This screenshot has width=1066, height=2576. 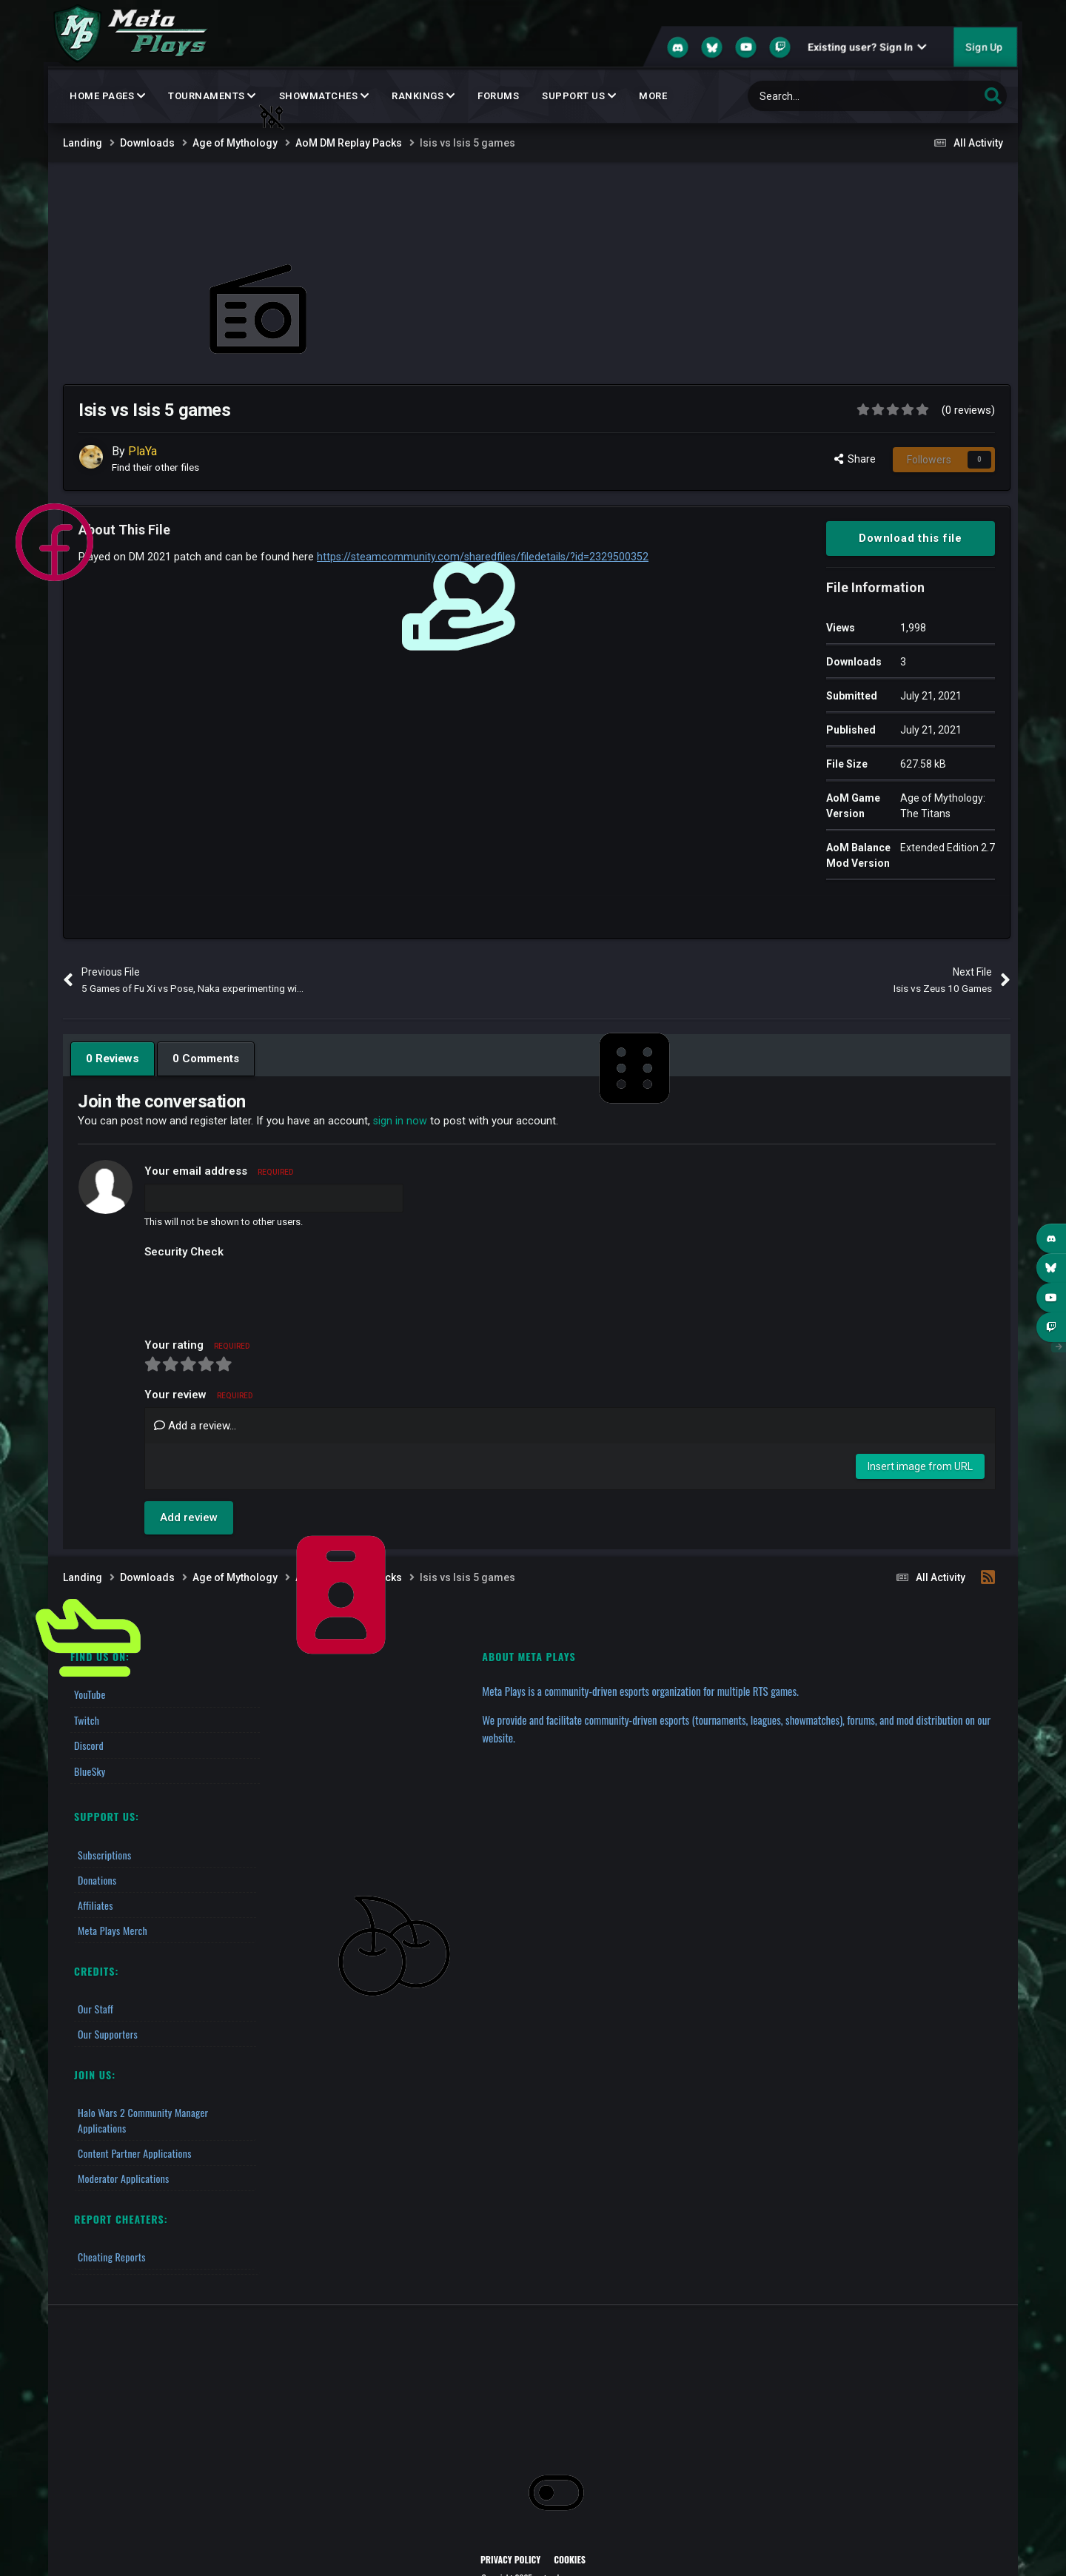 What do you see at coordinates (634, 1068) in the screenshot?
I see `randomize or shuffle content` at bounding box center [634, 1068].